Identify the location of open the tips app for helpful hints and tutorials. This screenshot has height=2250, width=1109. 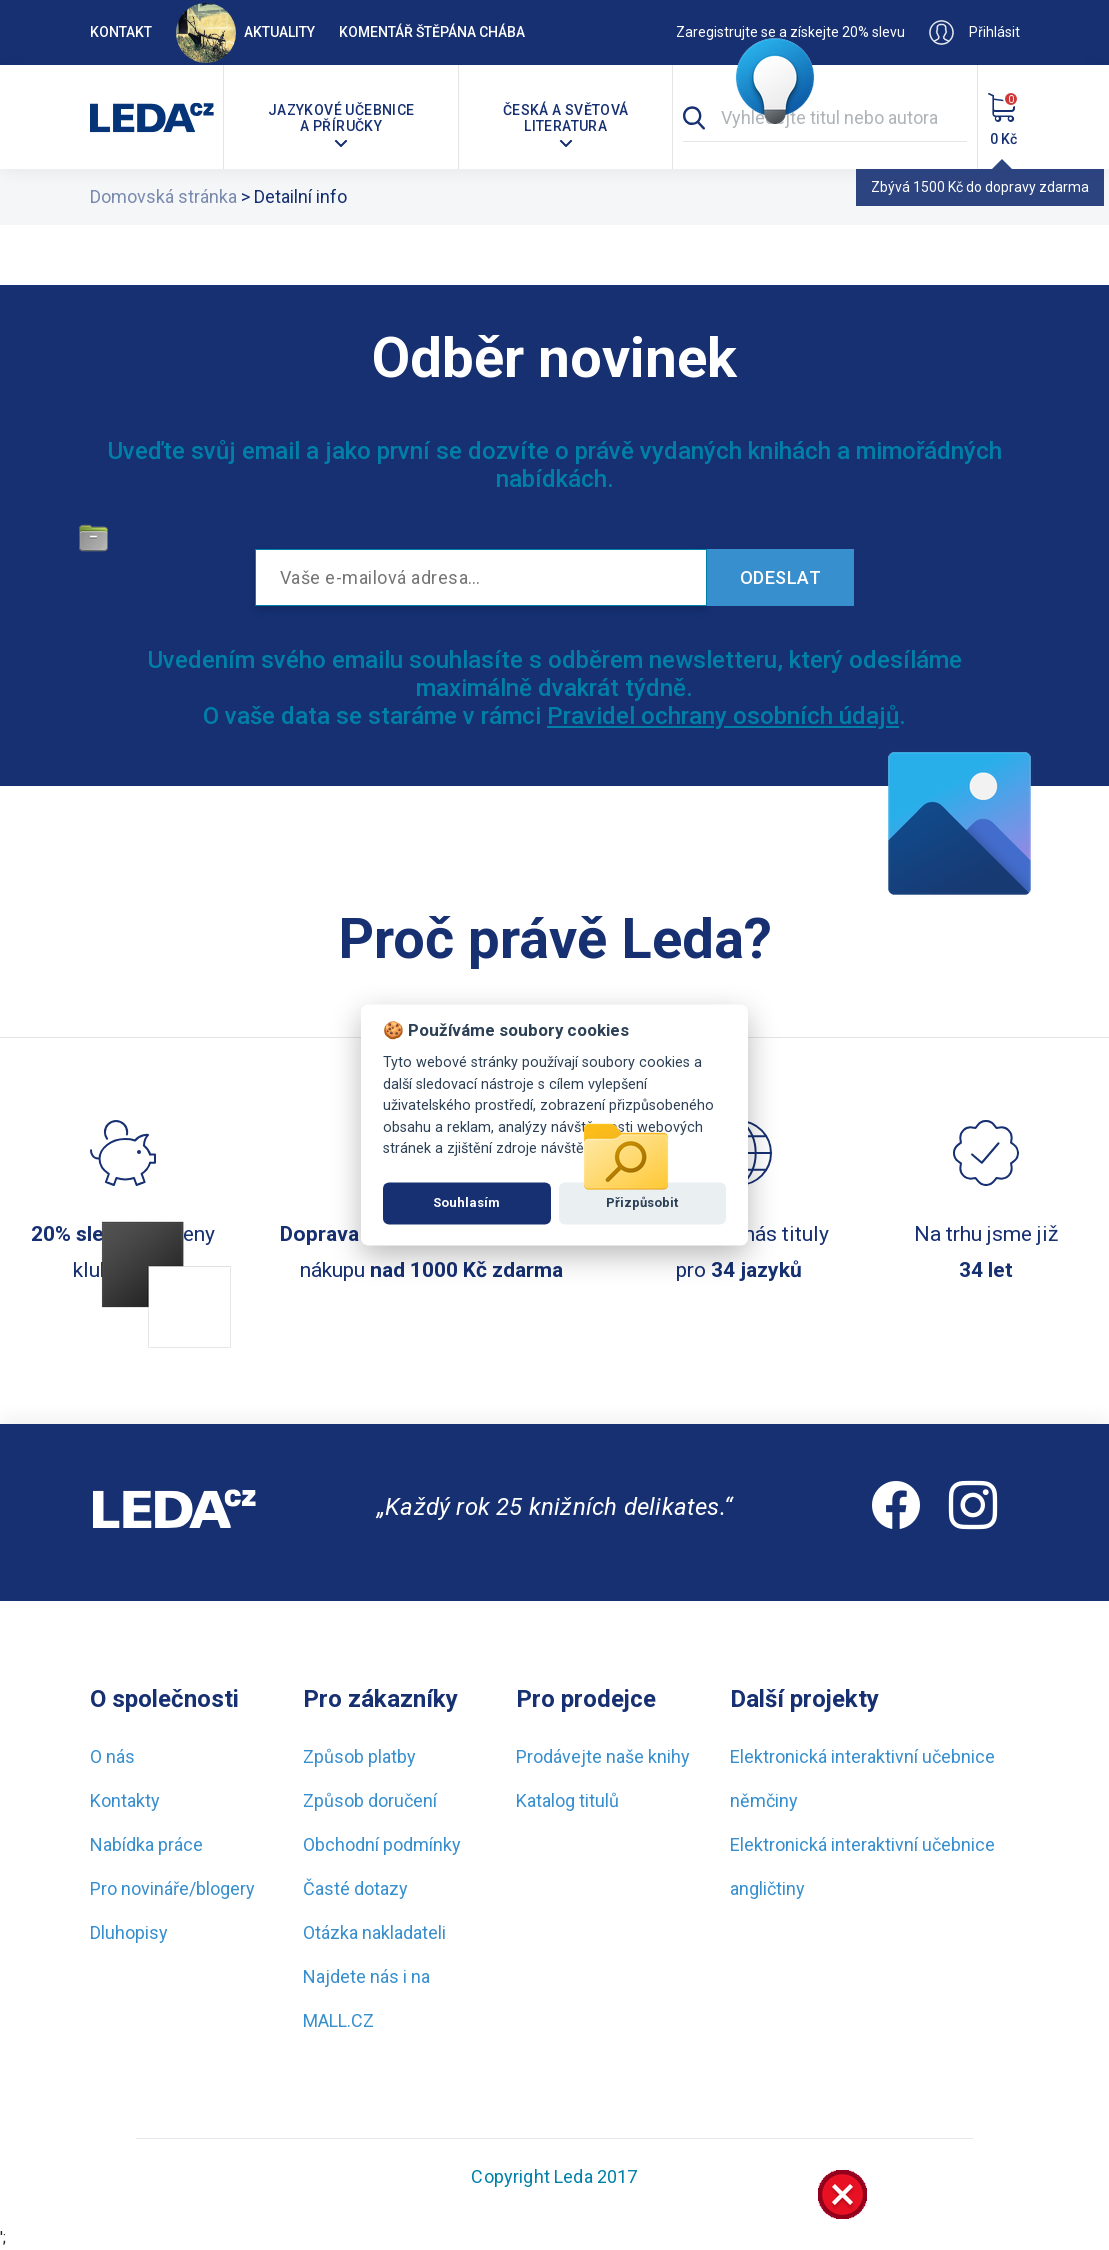
(775, 81).